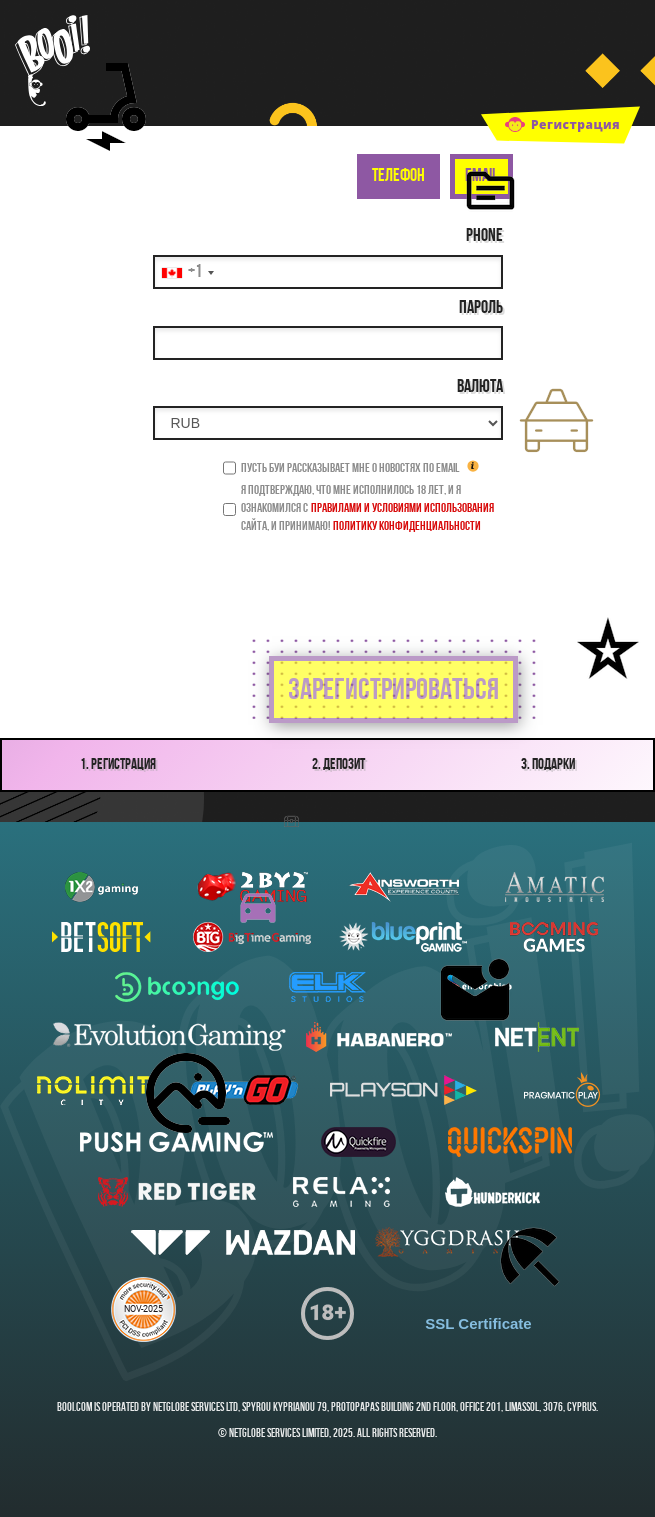  What do you see at coordinates (530, 1257) in the screenshot?
I see `access beach or vacation-related information` at bounding box center [530, 1257].